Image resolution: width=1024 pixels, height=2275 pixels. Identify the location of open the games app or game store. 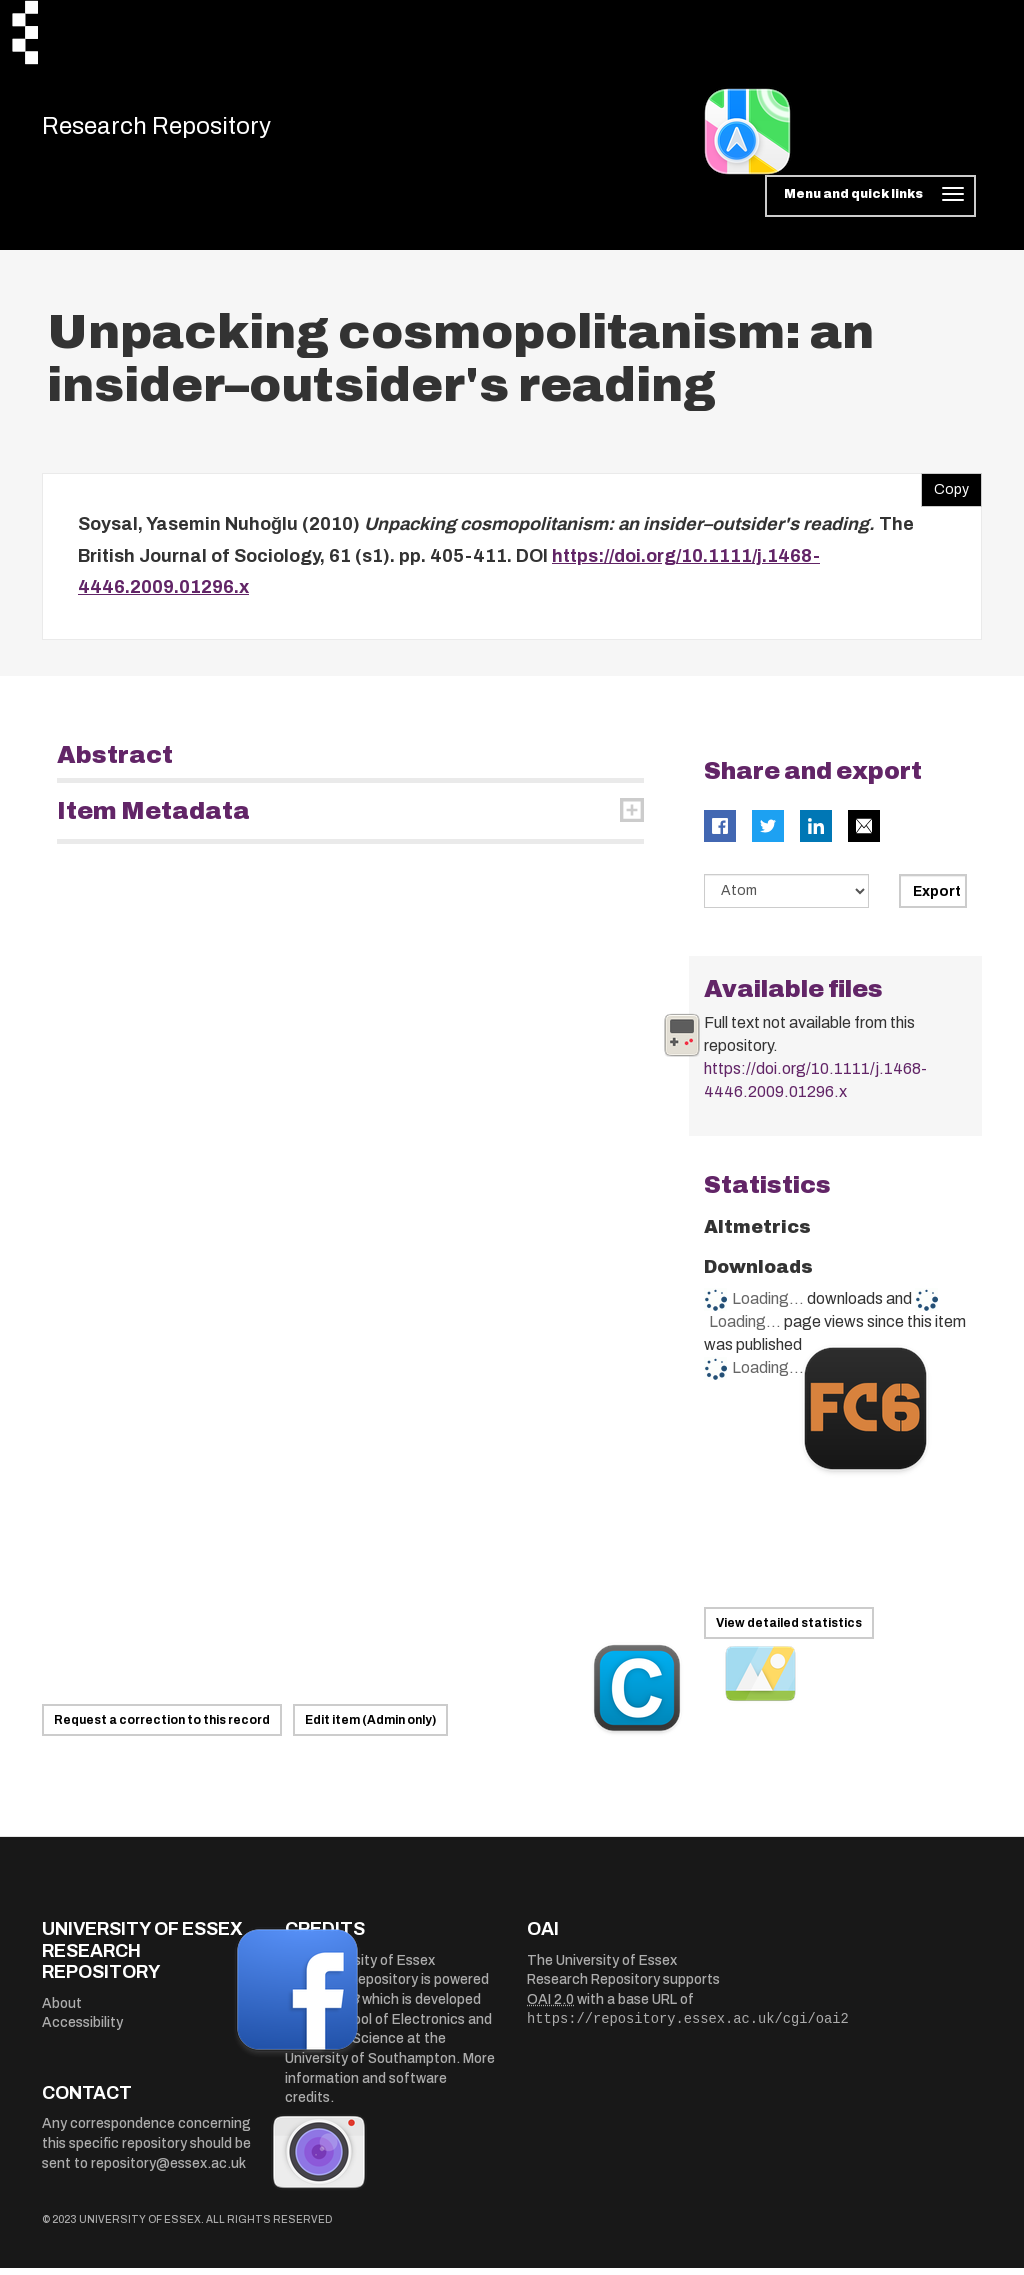
(682, 1035).